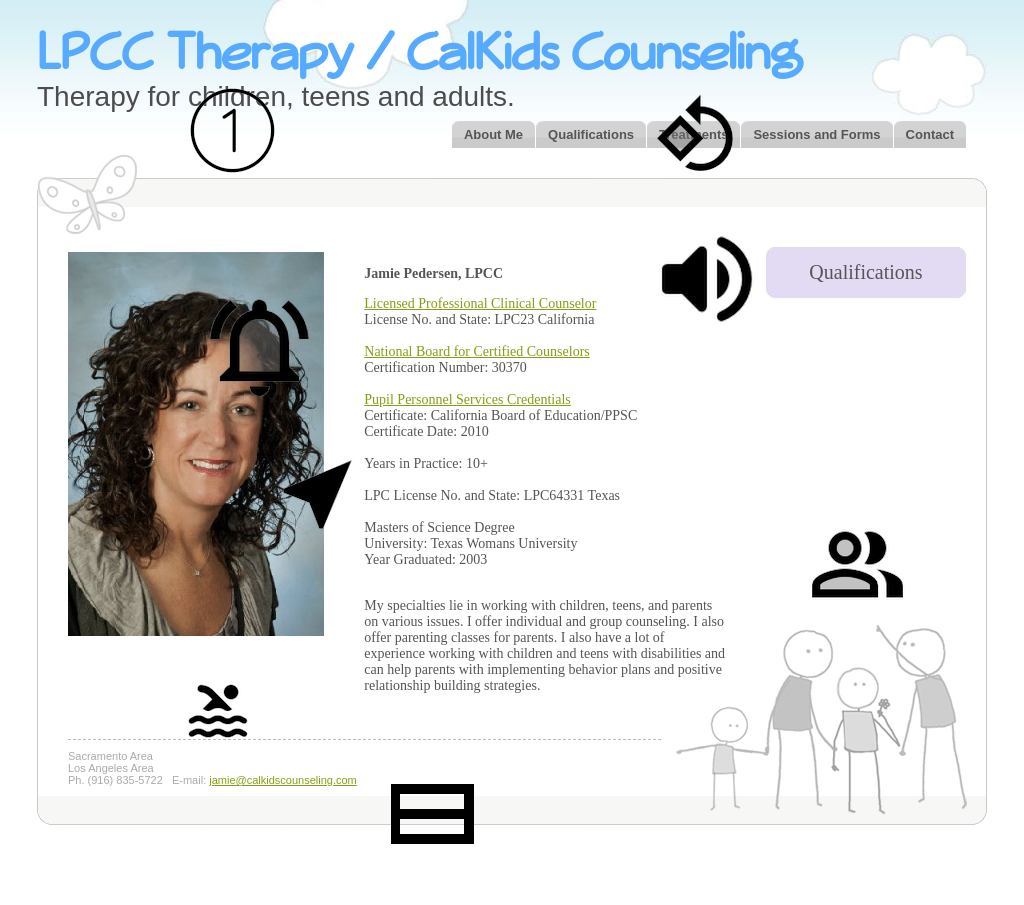 The height and width of the screenshot is (905, 1024). What do you see at coordinates (232, 130) in the screenshot?
I see `indicates the first step in a sequence or process` at bounding box center [232, 130].